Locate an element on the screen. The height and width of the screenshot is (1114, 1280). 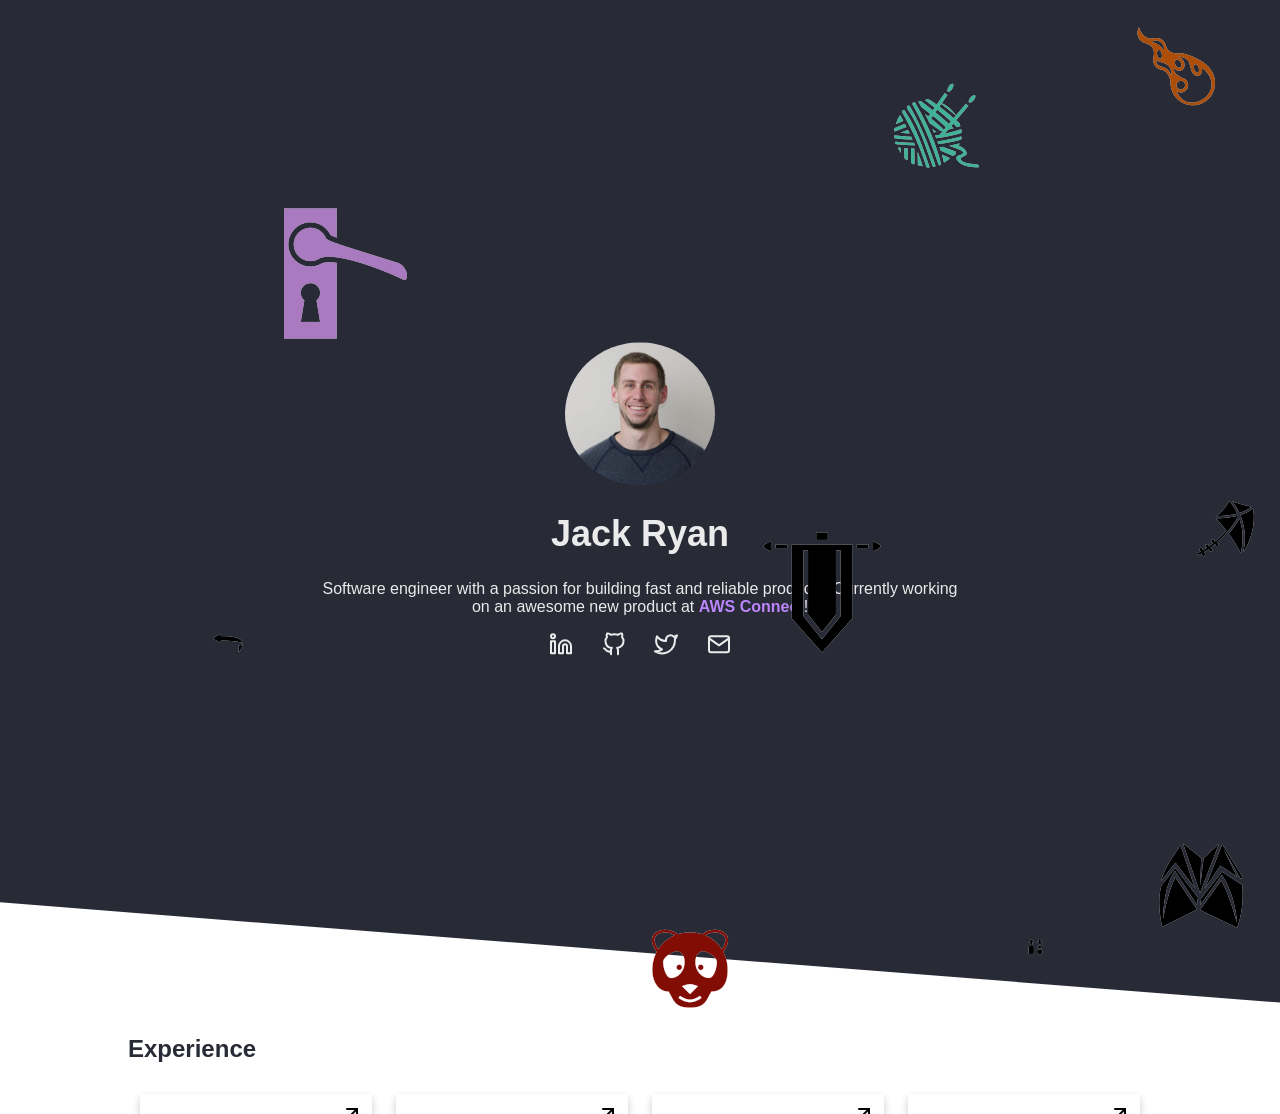
adjust banner width or resize vertical flag element is located at coordinates (822, 591).